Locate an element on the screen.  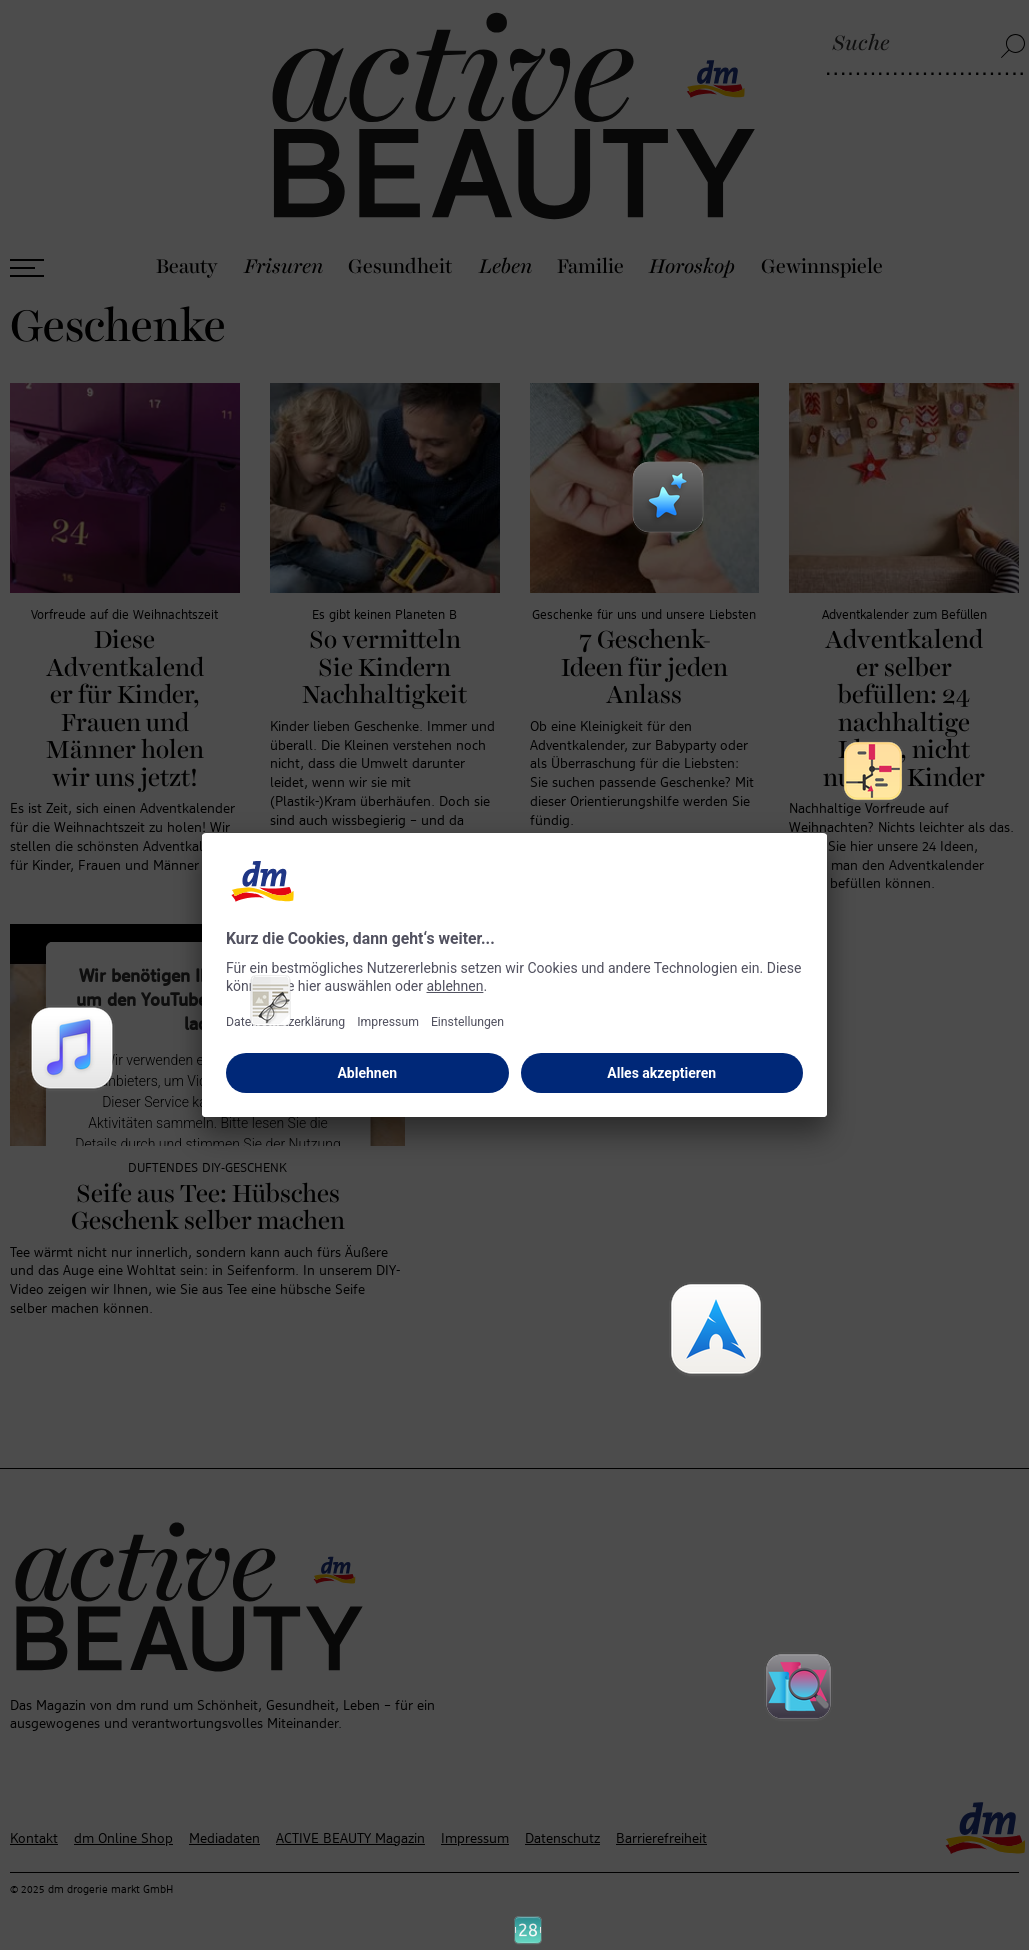
open eeschema circuit schematic editor is located at coordinates (873, 771).